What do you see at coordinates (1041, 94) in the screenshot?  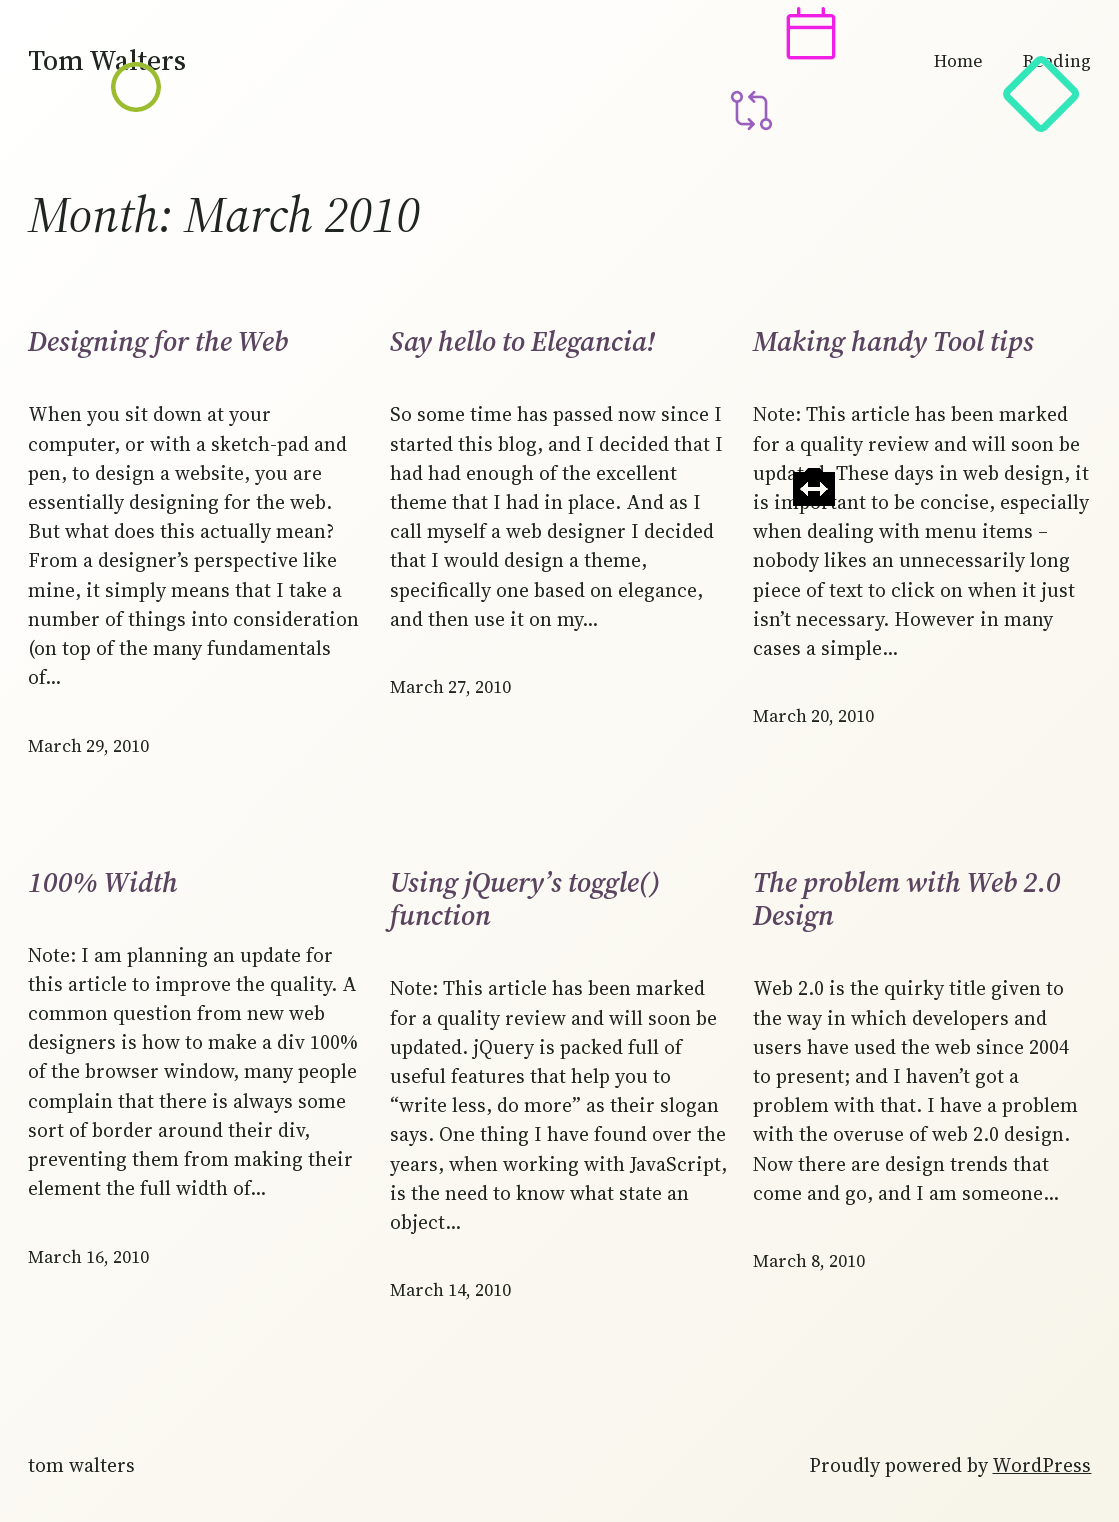 I see `indicates premium or special status` at bounding box center [1041, 94].